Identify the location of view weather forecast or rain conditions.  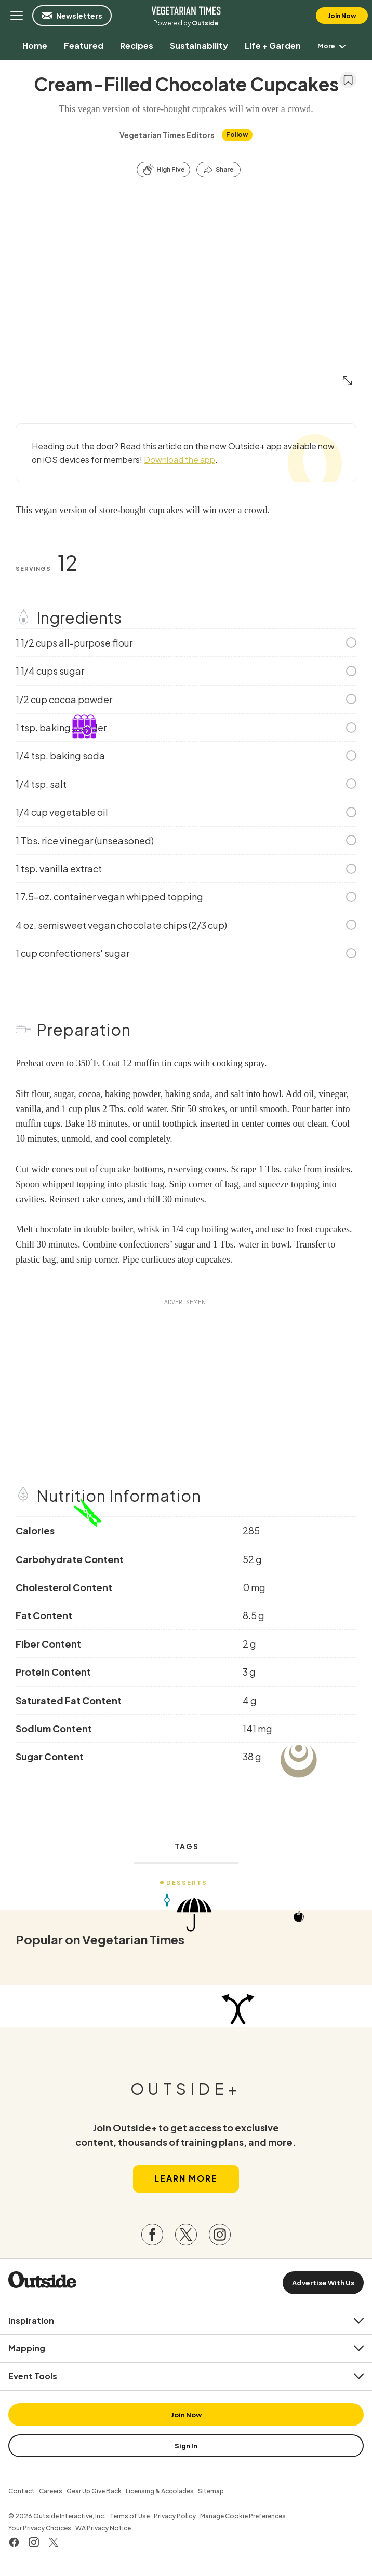
(194, 1914).